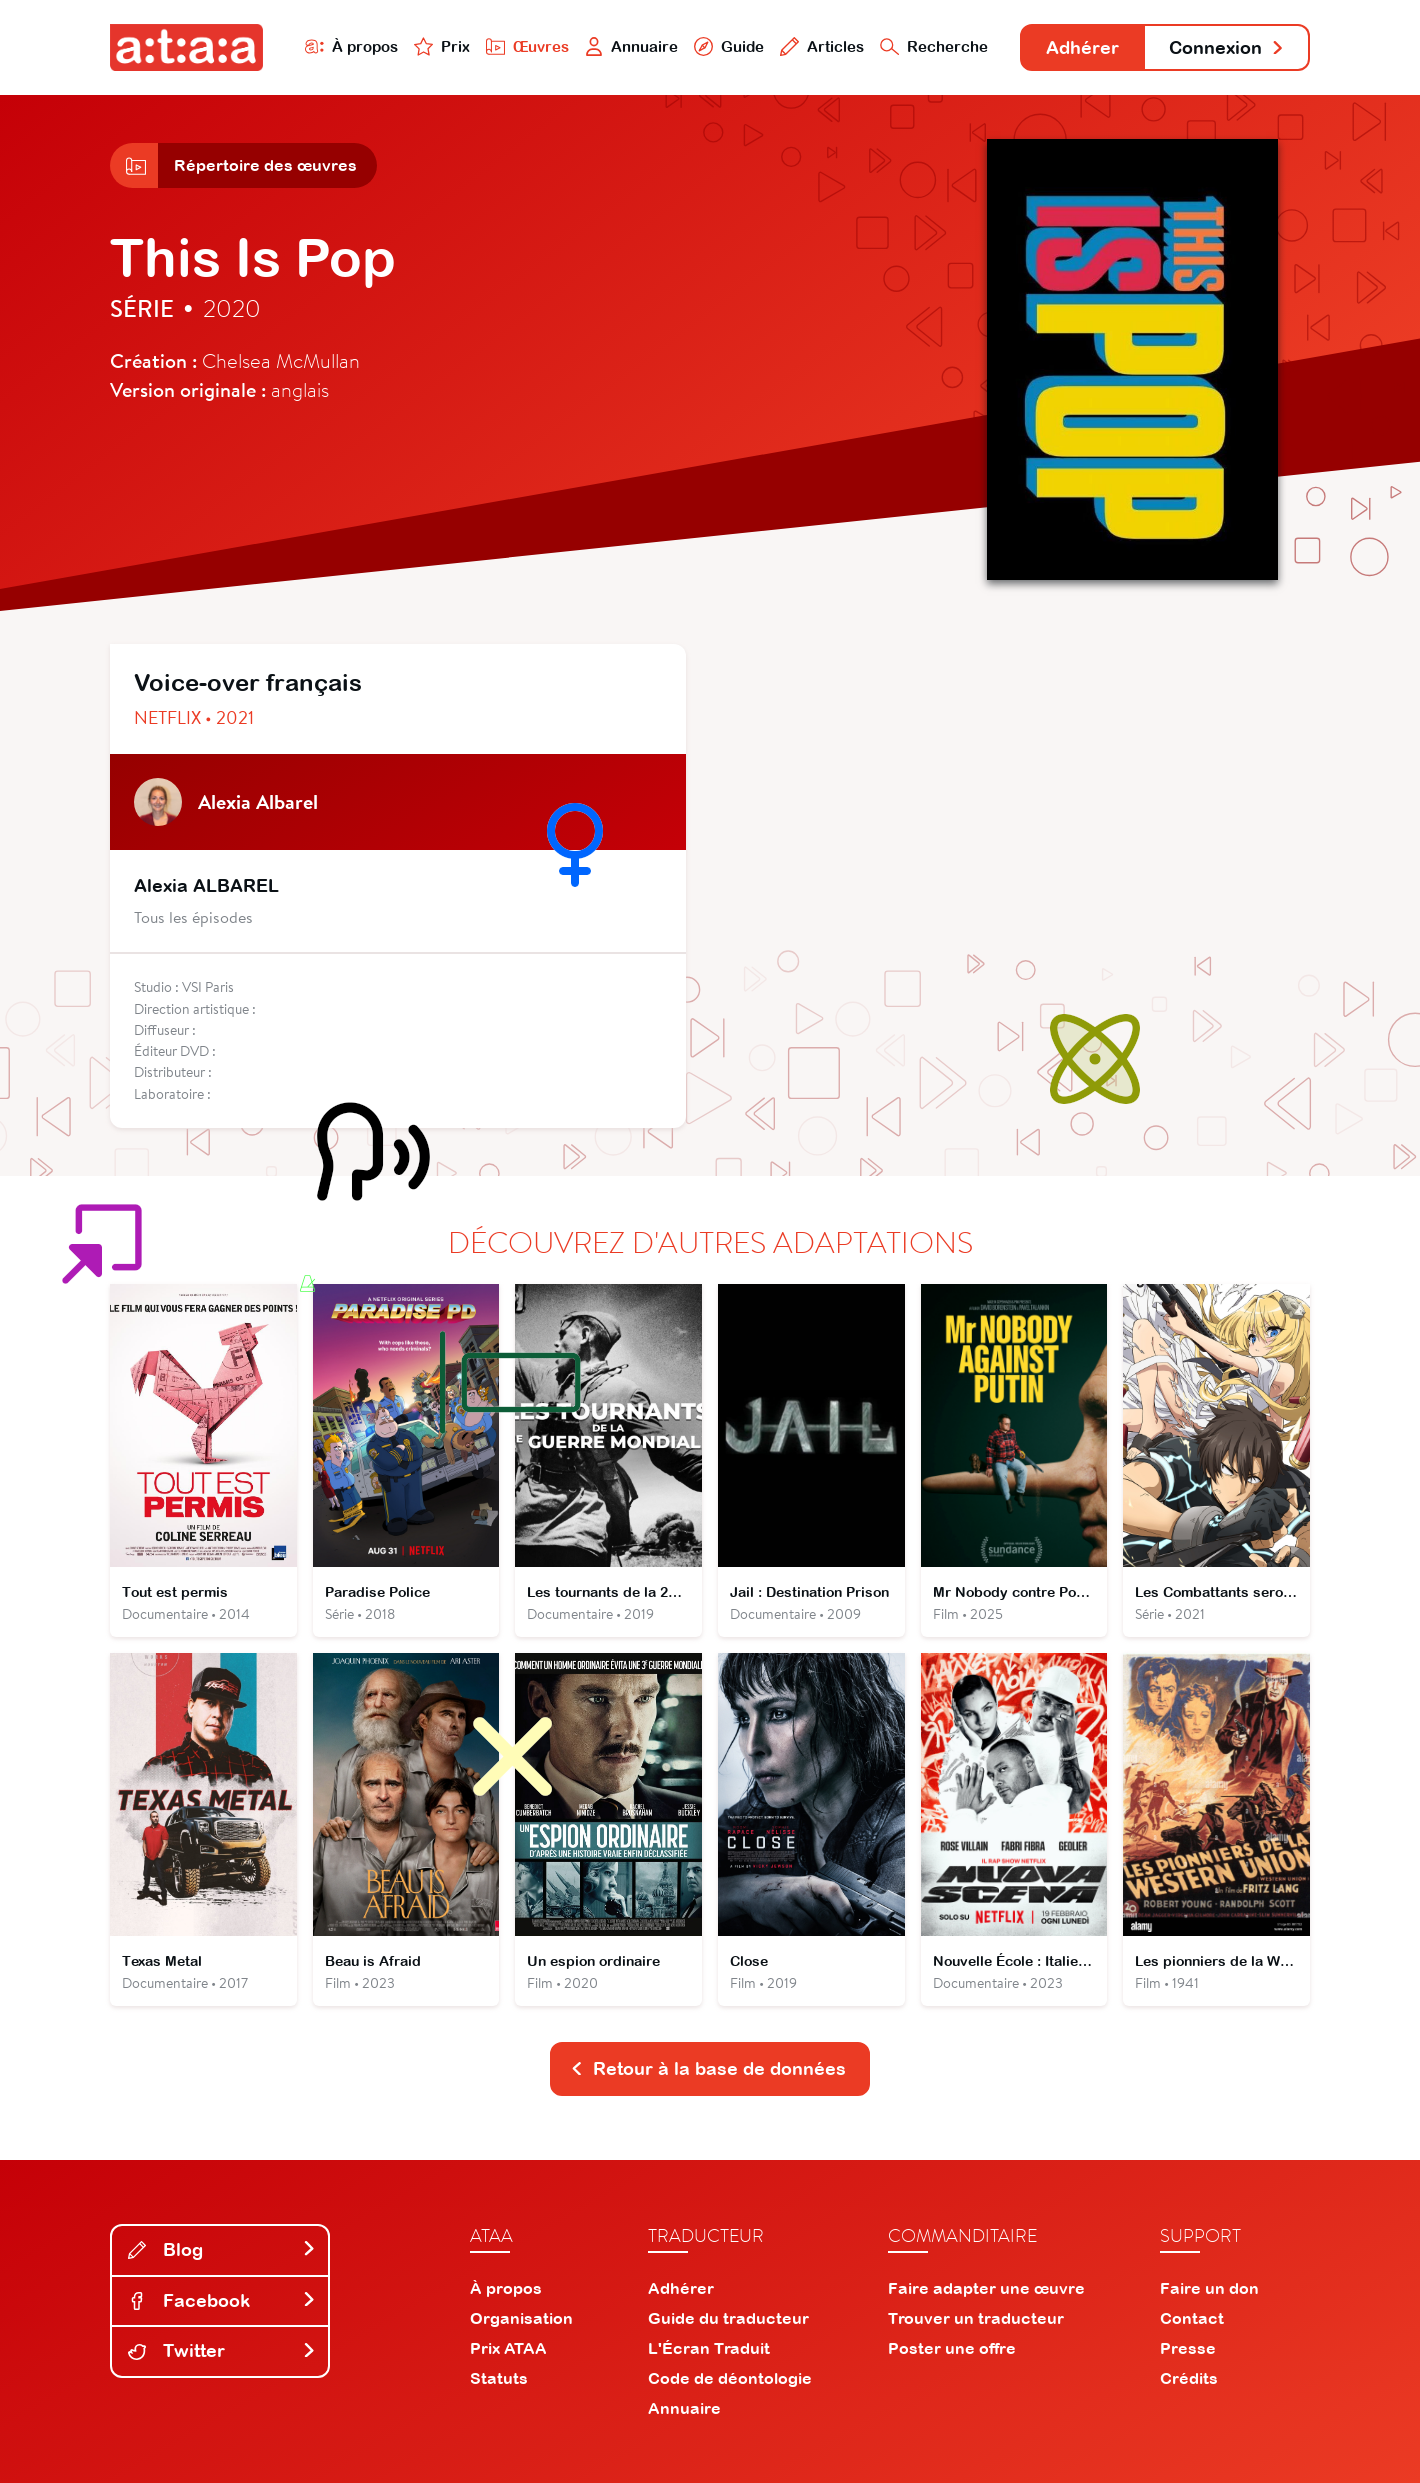 The image size is (1420, 2483). Describe the element at coordinates (373, 1154) in the screenshot. I see `activate text-to-speech or voice output` at that location.